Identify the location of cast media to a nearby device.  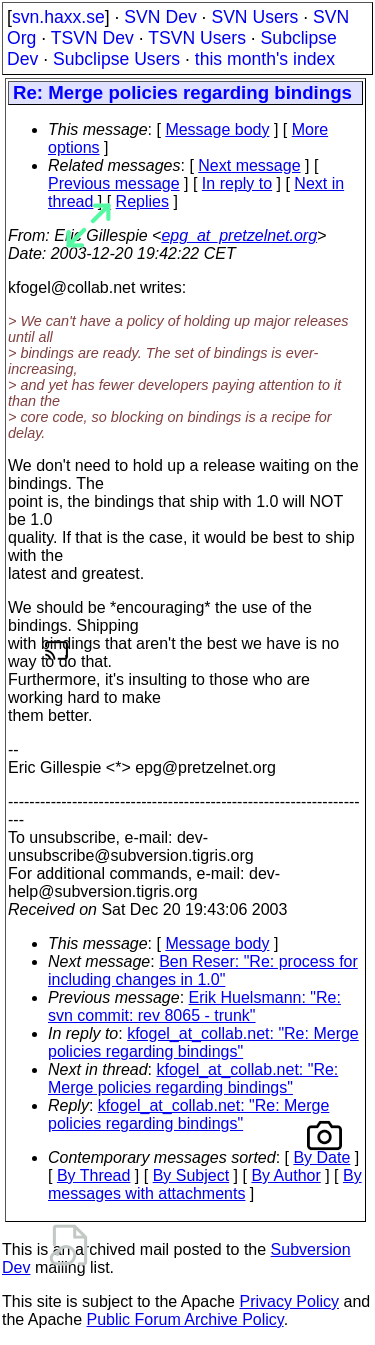
(56, 650).